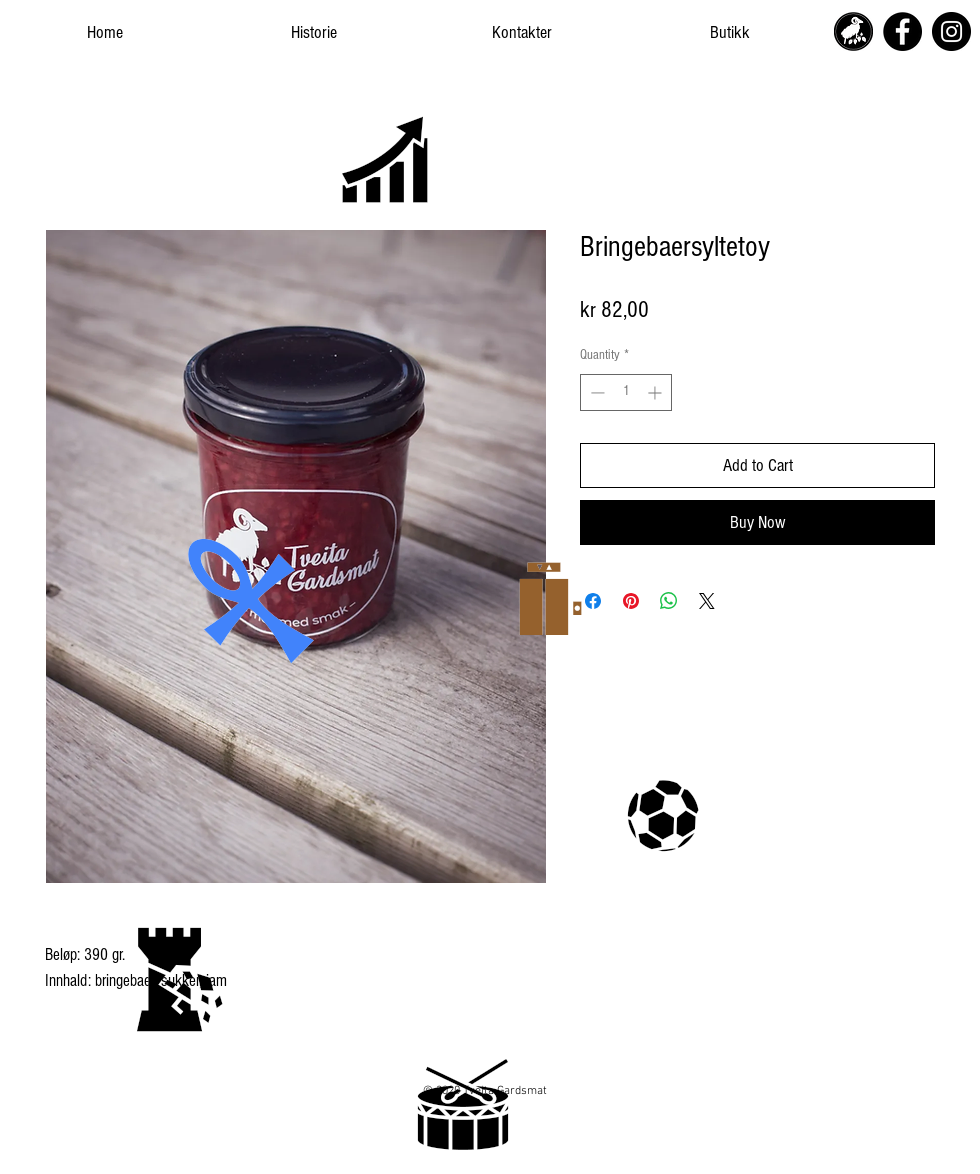  Describe the element at coordinates (463, 1104) in the screenshot. I see `access music or sound settings` at that location.